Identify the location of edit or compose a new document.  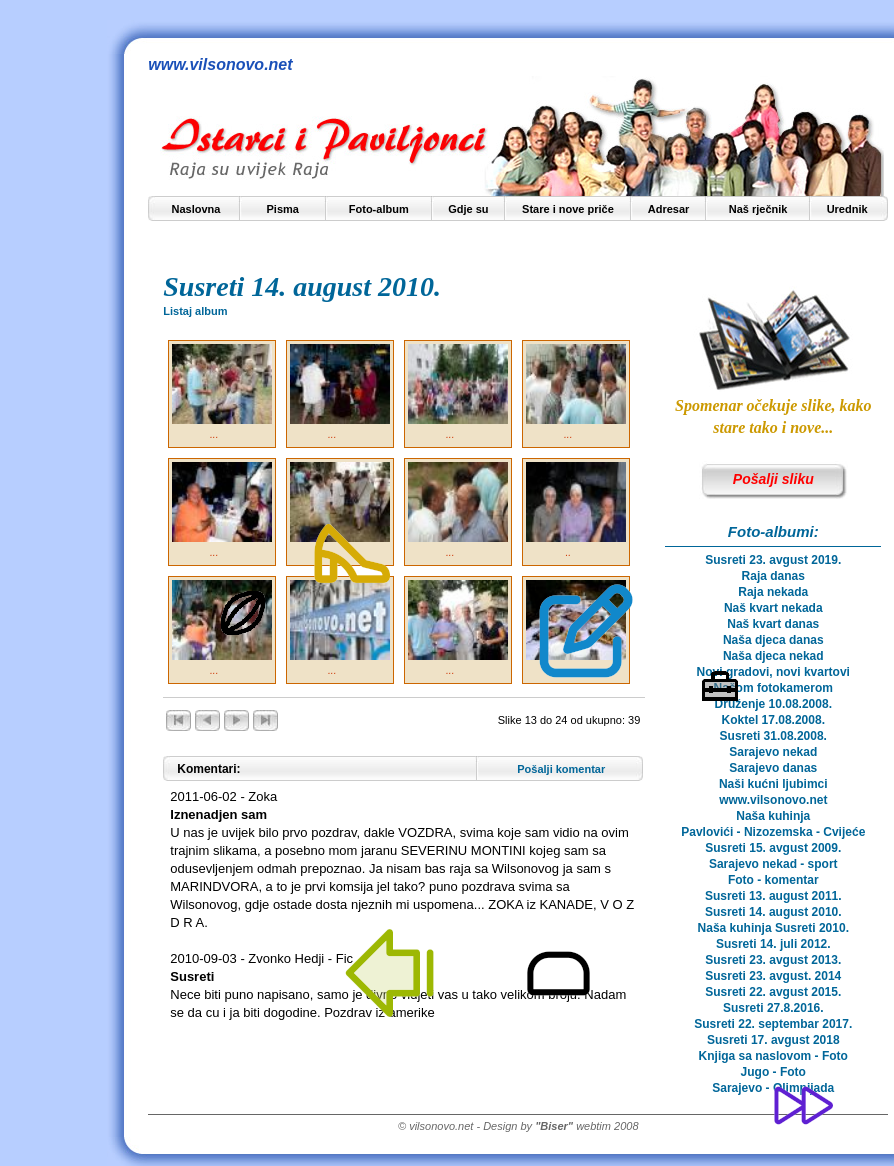
(586, 630).